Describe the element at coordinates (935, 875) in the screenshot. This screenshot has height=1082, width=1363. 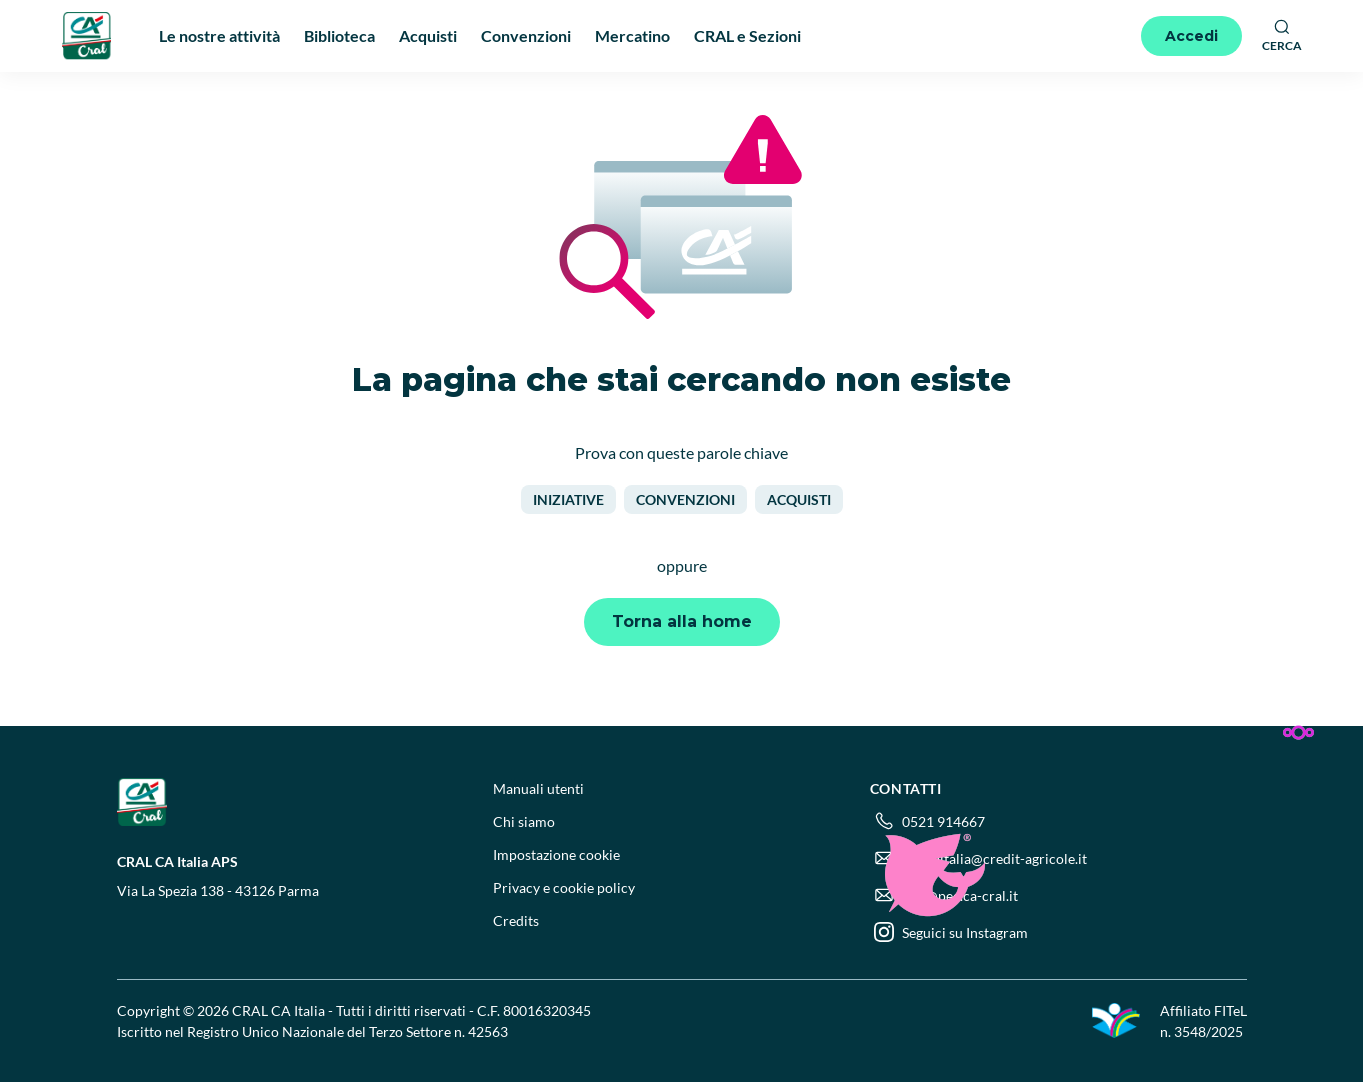
I see `freenas open-source storage software logo` at that location.